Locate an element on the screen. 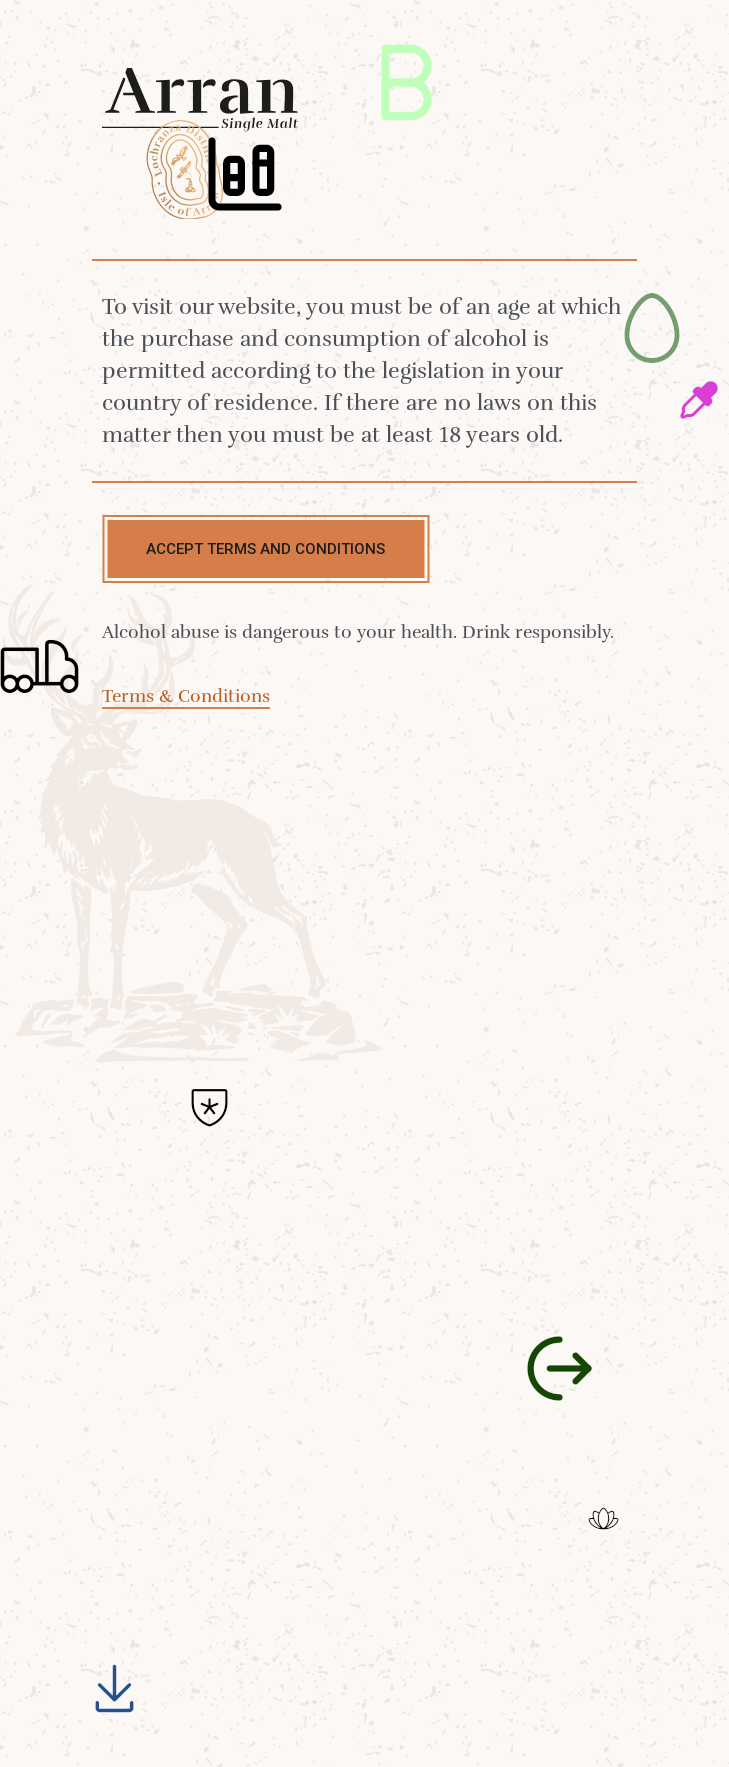 The height and width of the screenshot is (1767, 729). pick a color from the canvas is located at coordinates (699, 400).